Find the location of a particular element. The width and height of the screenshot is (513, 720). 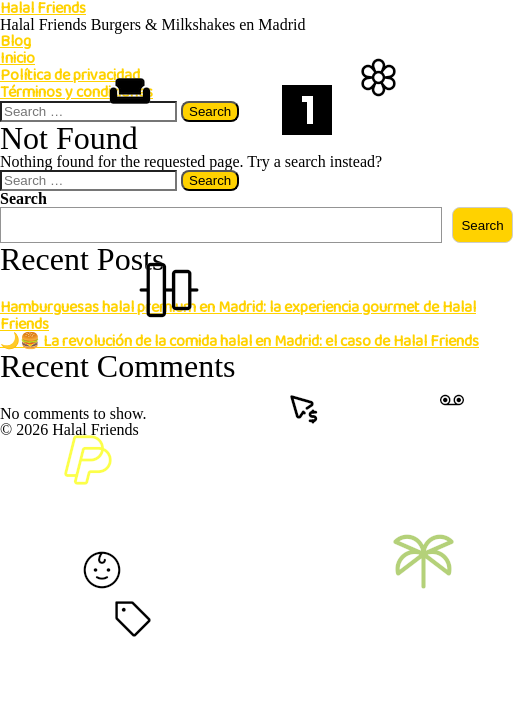

view weekend or leisure activities is located at coordinates (130, 91).